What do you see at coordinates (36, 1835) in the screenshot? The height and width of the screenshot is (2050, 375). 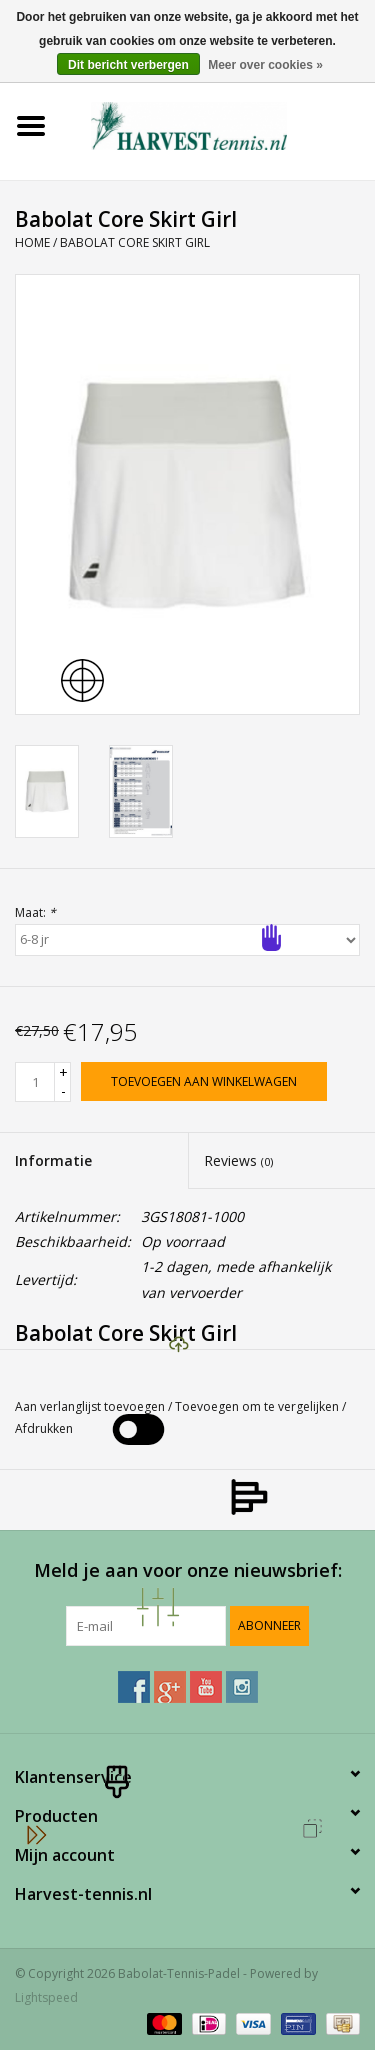 I see `skip forward or advance to next item` at bounding box center [36, 1835].